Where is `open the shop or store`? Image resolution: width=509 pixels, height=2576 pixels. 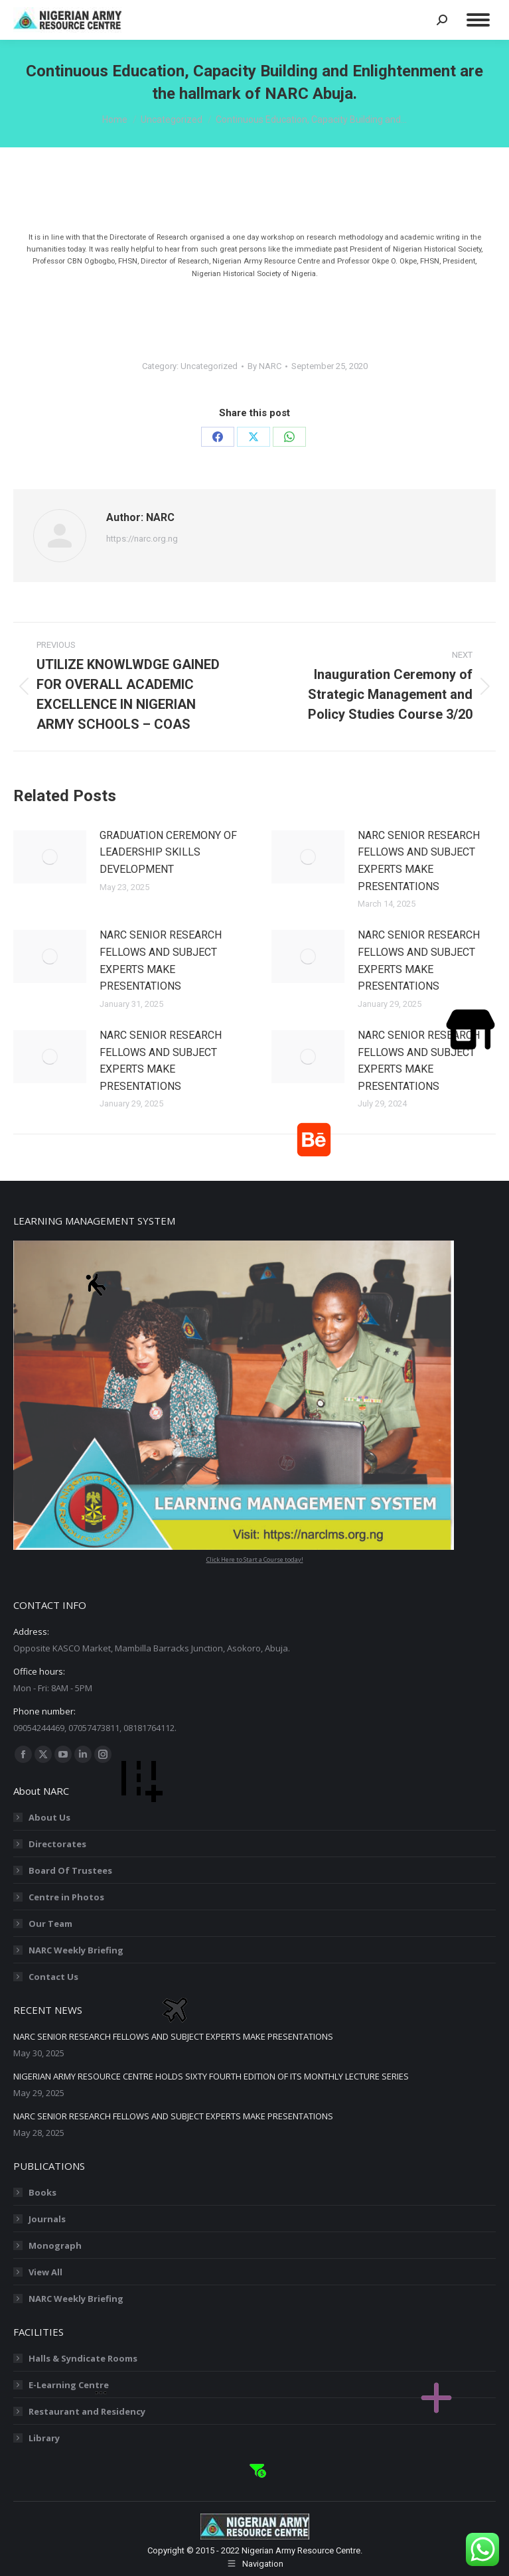 open the shop or store is located at coordinates (471, 1029).